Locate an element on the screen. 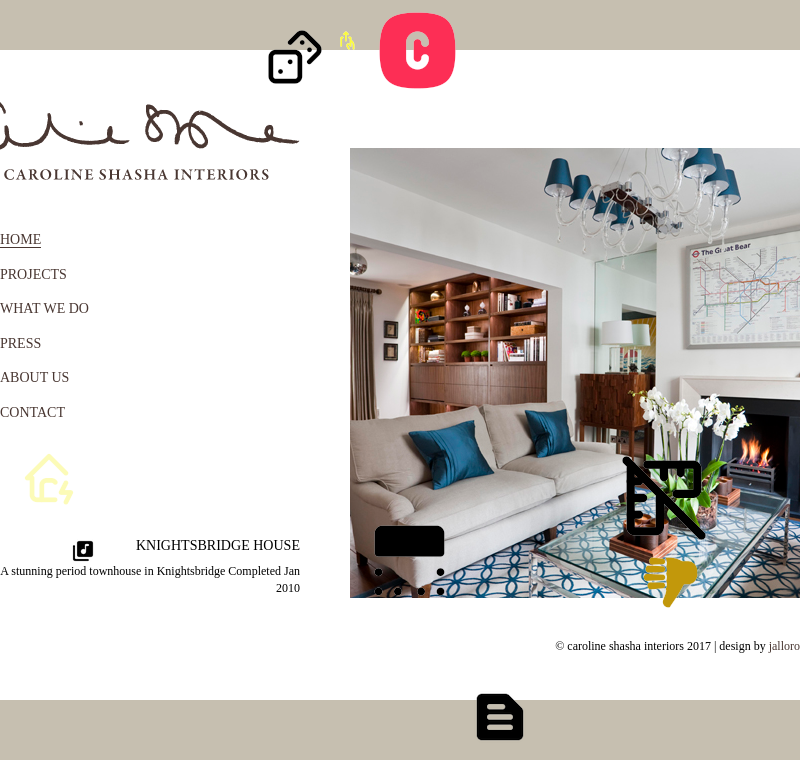 Image resolution: width=800 pixels, height=760 pixels. dislike or downvote content is located at coordinates (670, 582).